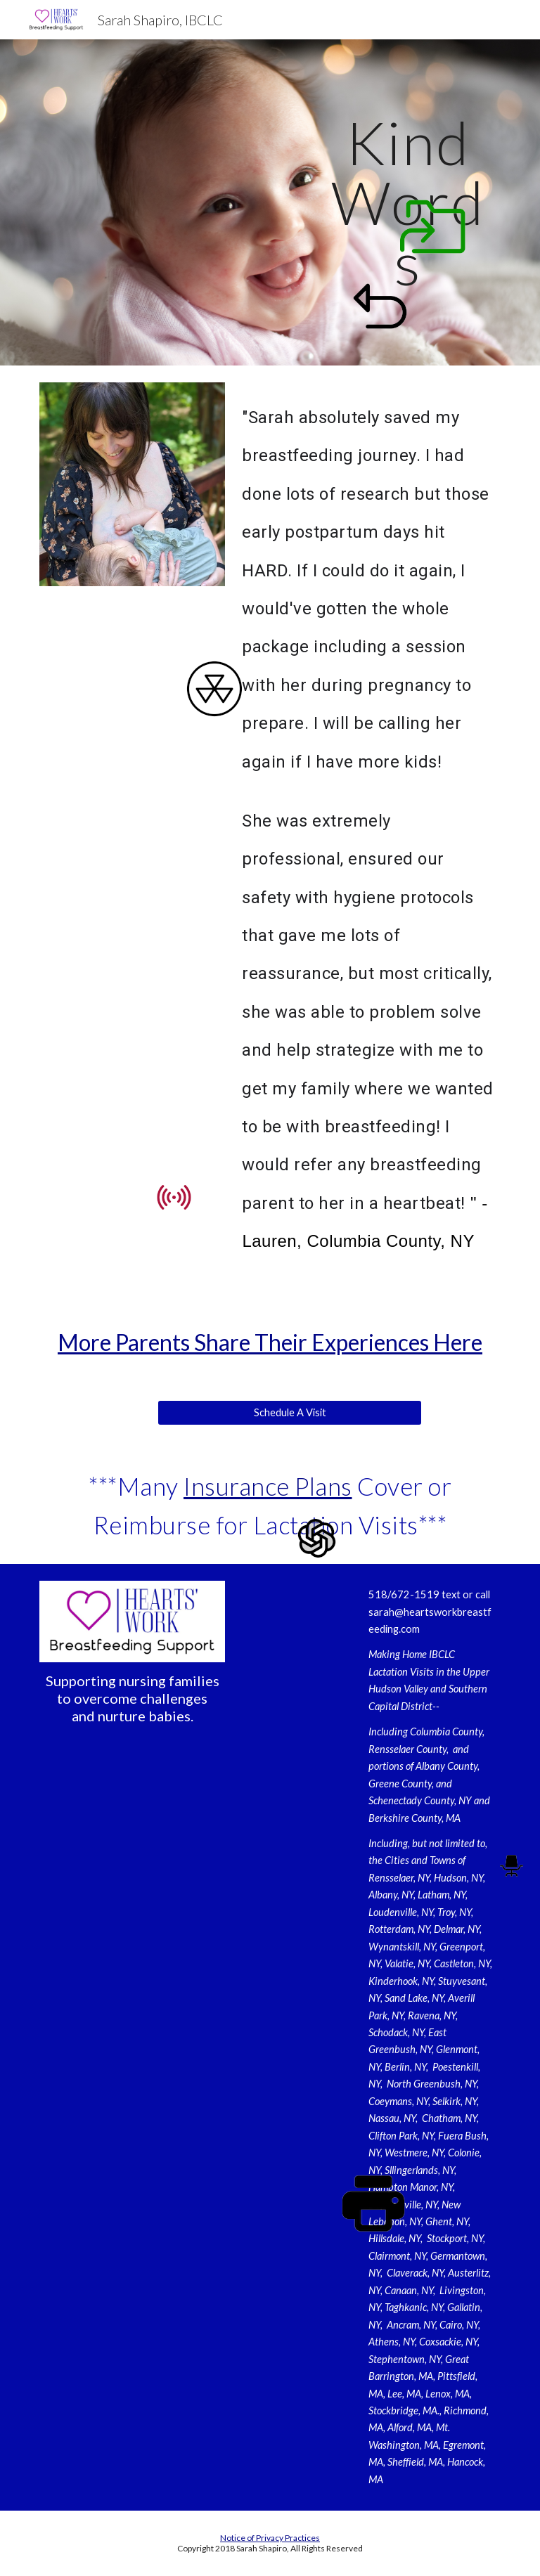 This screenshot has height=2576, width=540. What do you see at coordinates (316, 1538) in the screenshot?
I see `access OpenAI services or ChatGPT` at bounding box center [316, 1538].